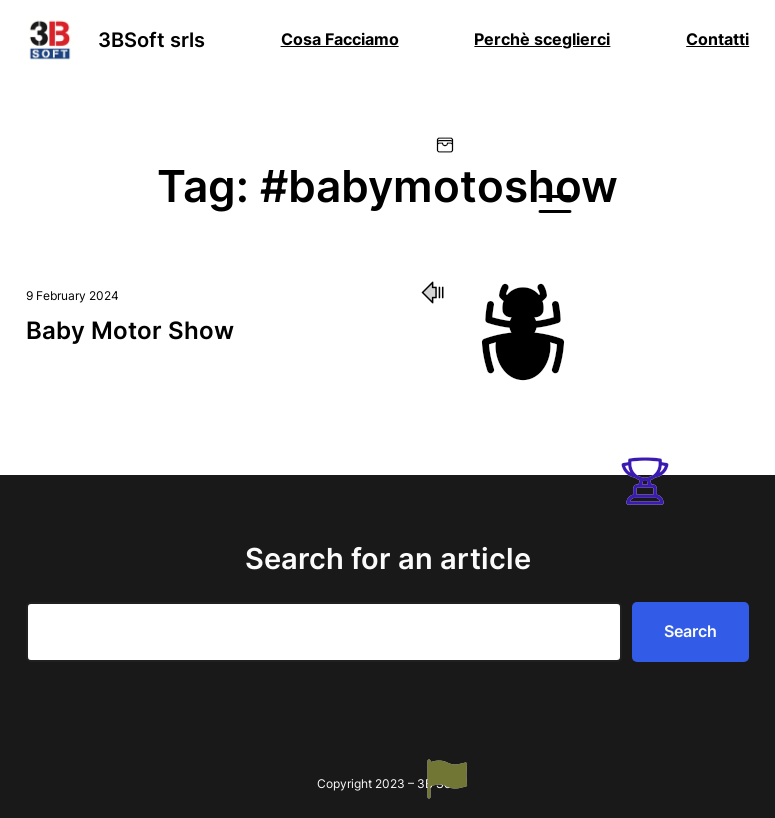  What do you see at coordinates (447, 779) in the screenshot?
I see `flag or report content` at bounding box center [447, 779].